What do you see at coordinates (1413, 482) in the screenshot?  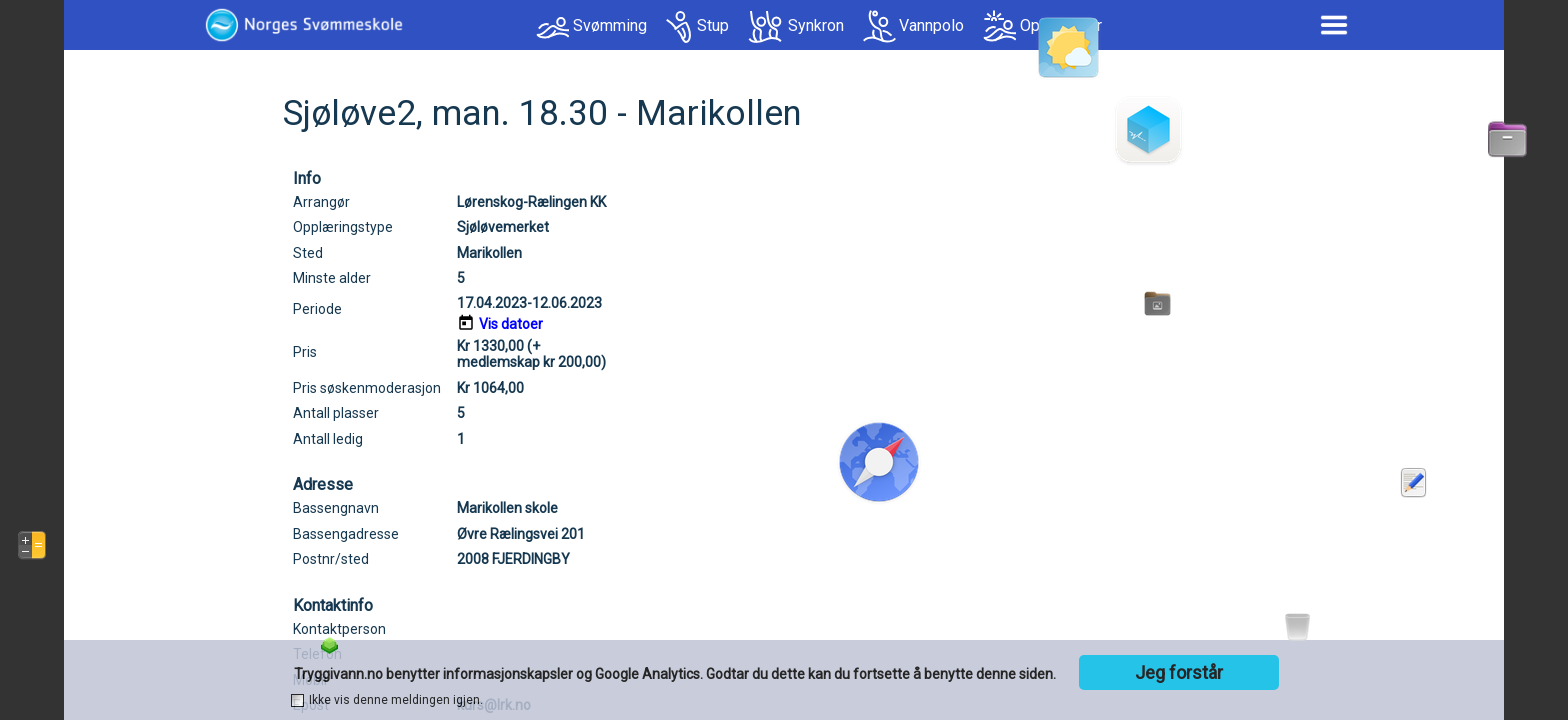 I see `open the software learning center` at bounding box center [1413, 482].